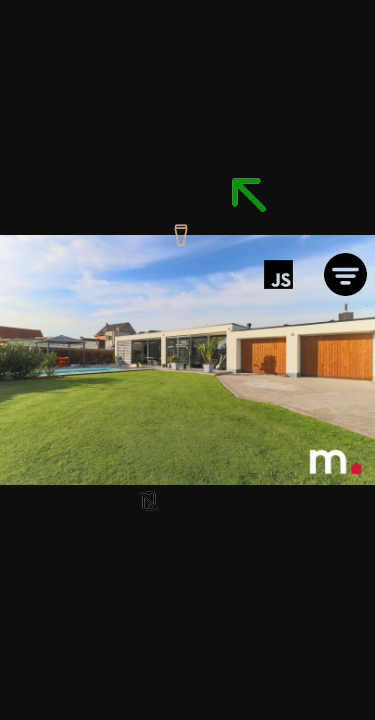  I want to click on indicates javascript programming language, so click(278, 274).